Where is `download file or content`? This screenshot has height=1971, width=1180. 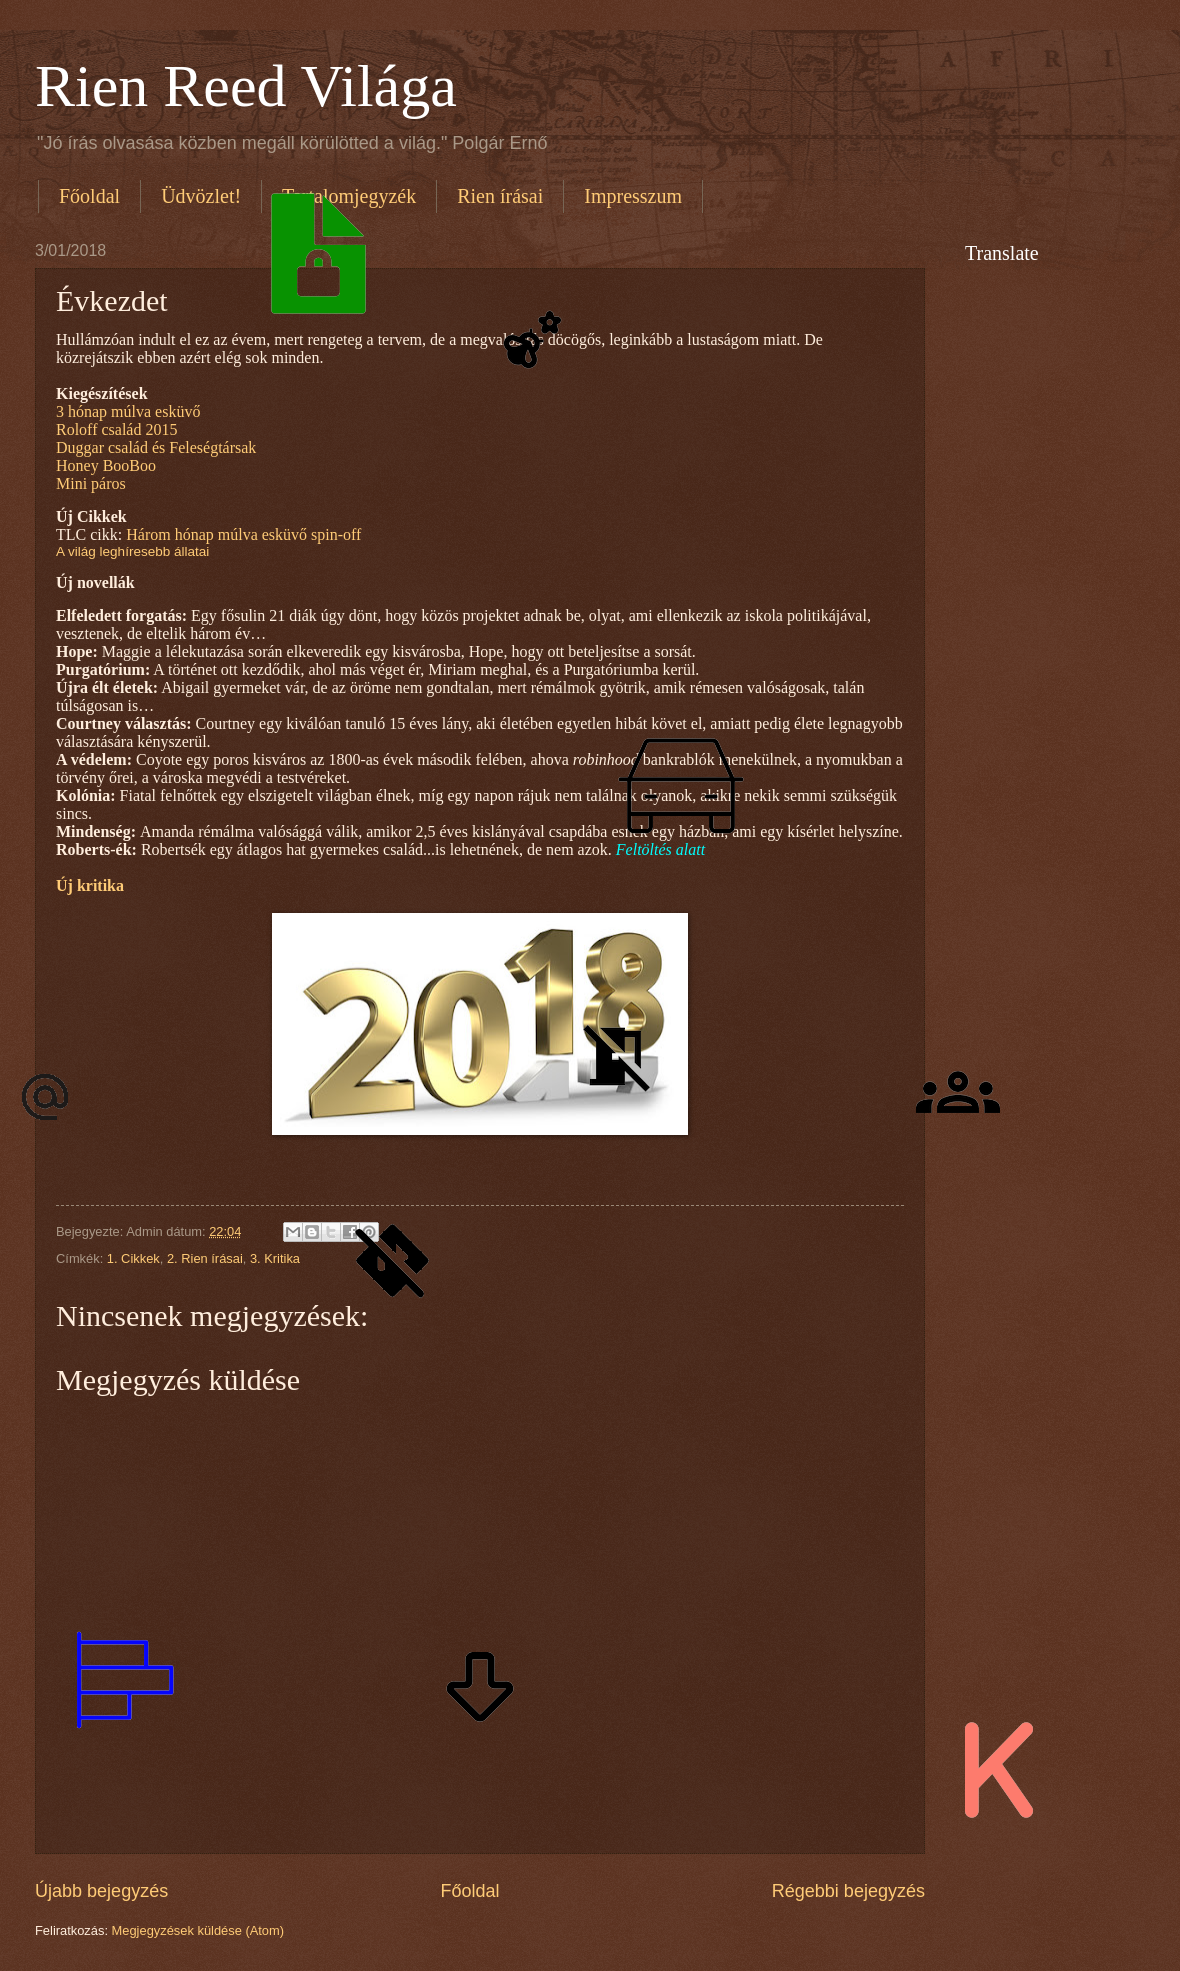 download file or content is located at coordinates (480, 1685).